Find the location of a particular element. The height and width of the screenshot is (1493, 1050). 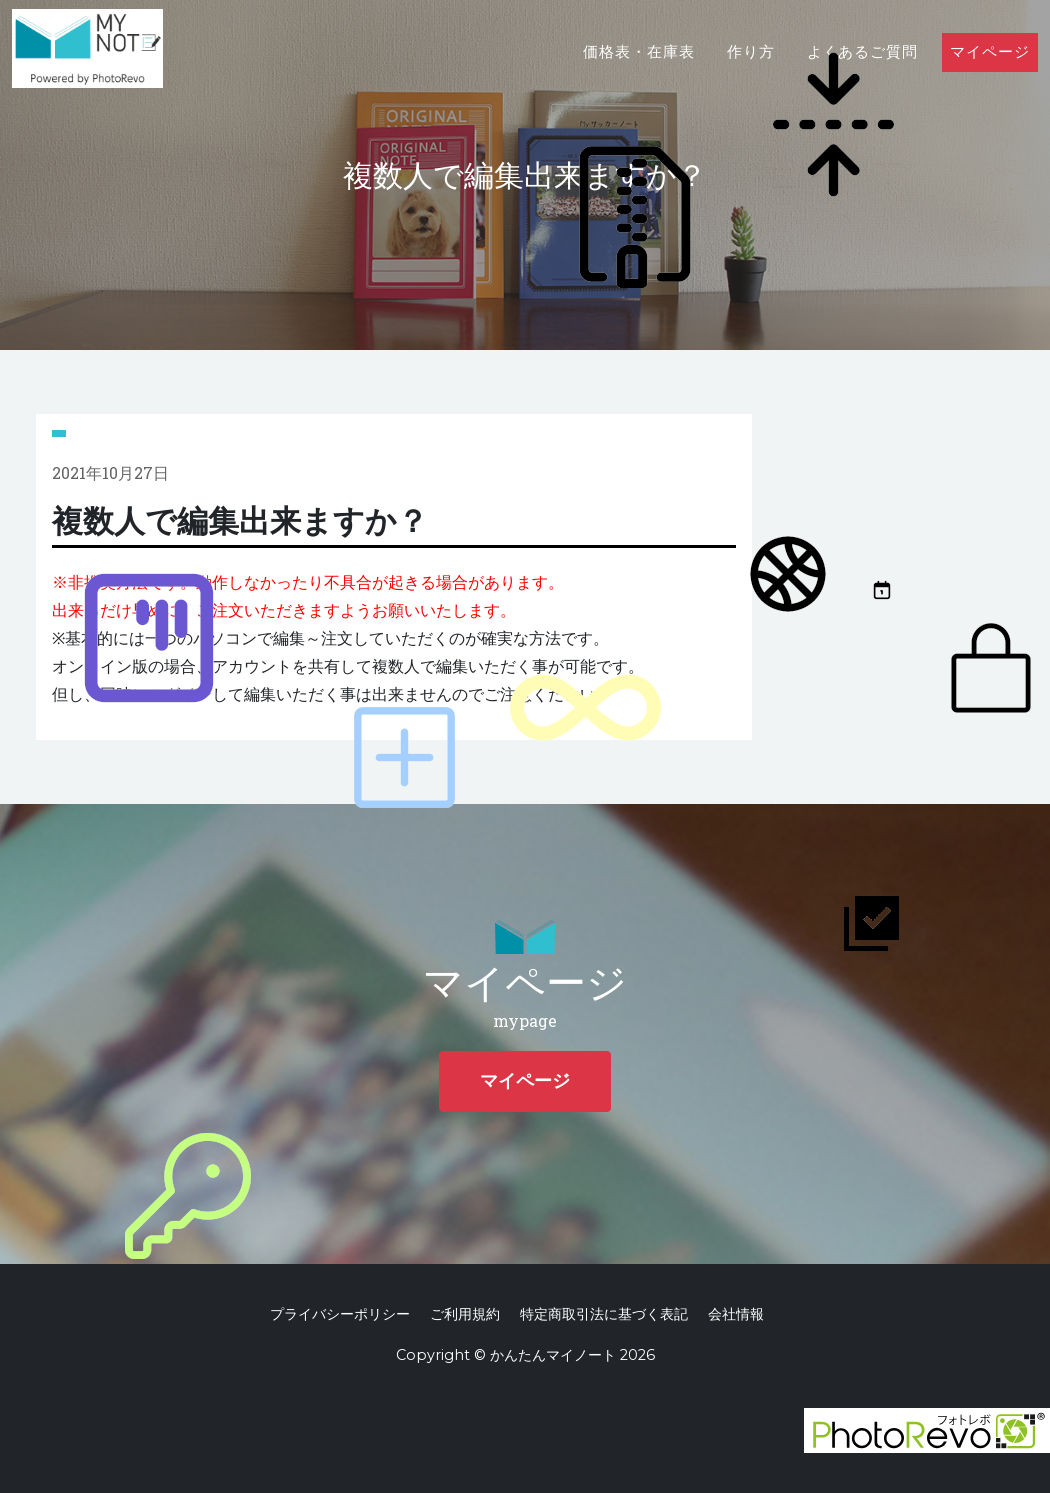

view calendar or schedule is located at coordinates (882, 590).